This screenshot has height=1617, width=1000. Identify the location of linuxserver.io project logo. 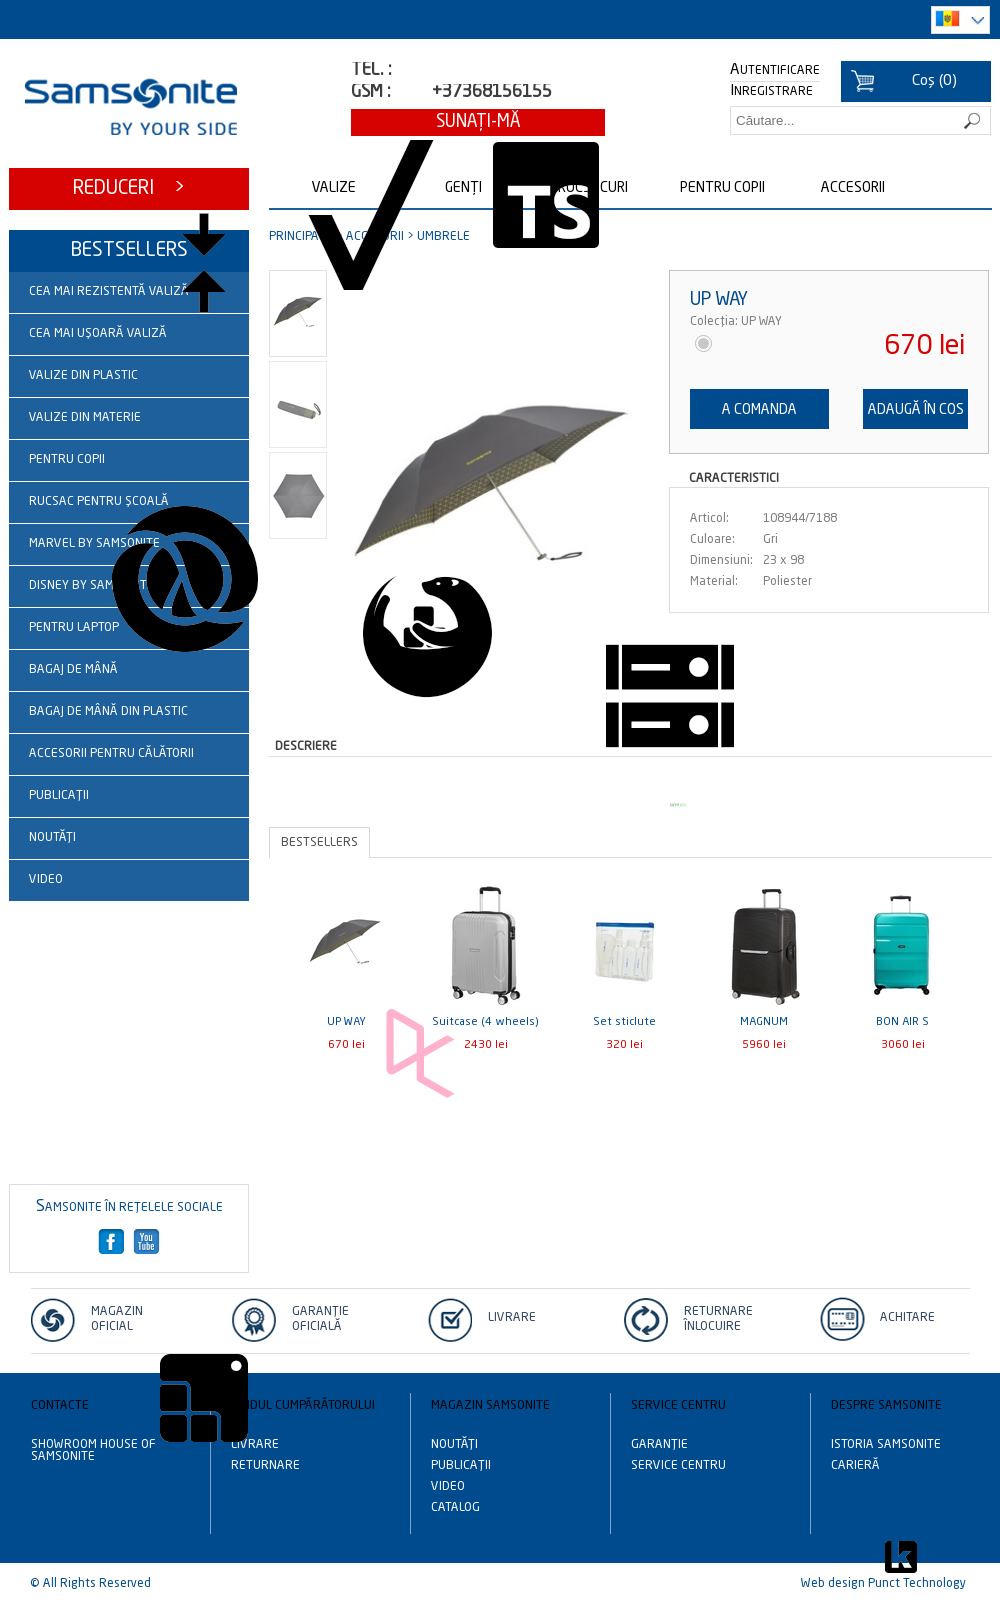
(427, 636).